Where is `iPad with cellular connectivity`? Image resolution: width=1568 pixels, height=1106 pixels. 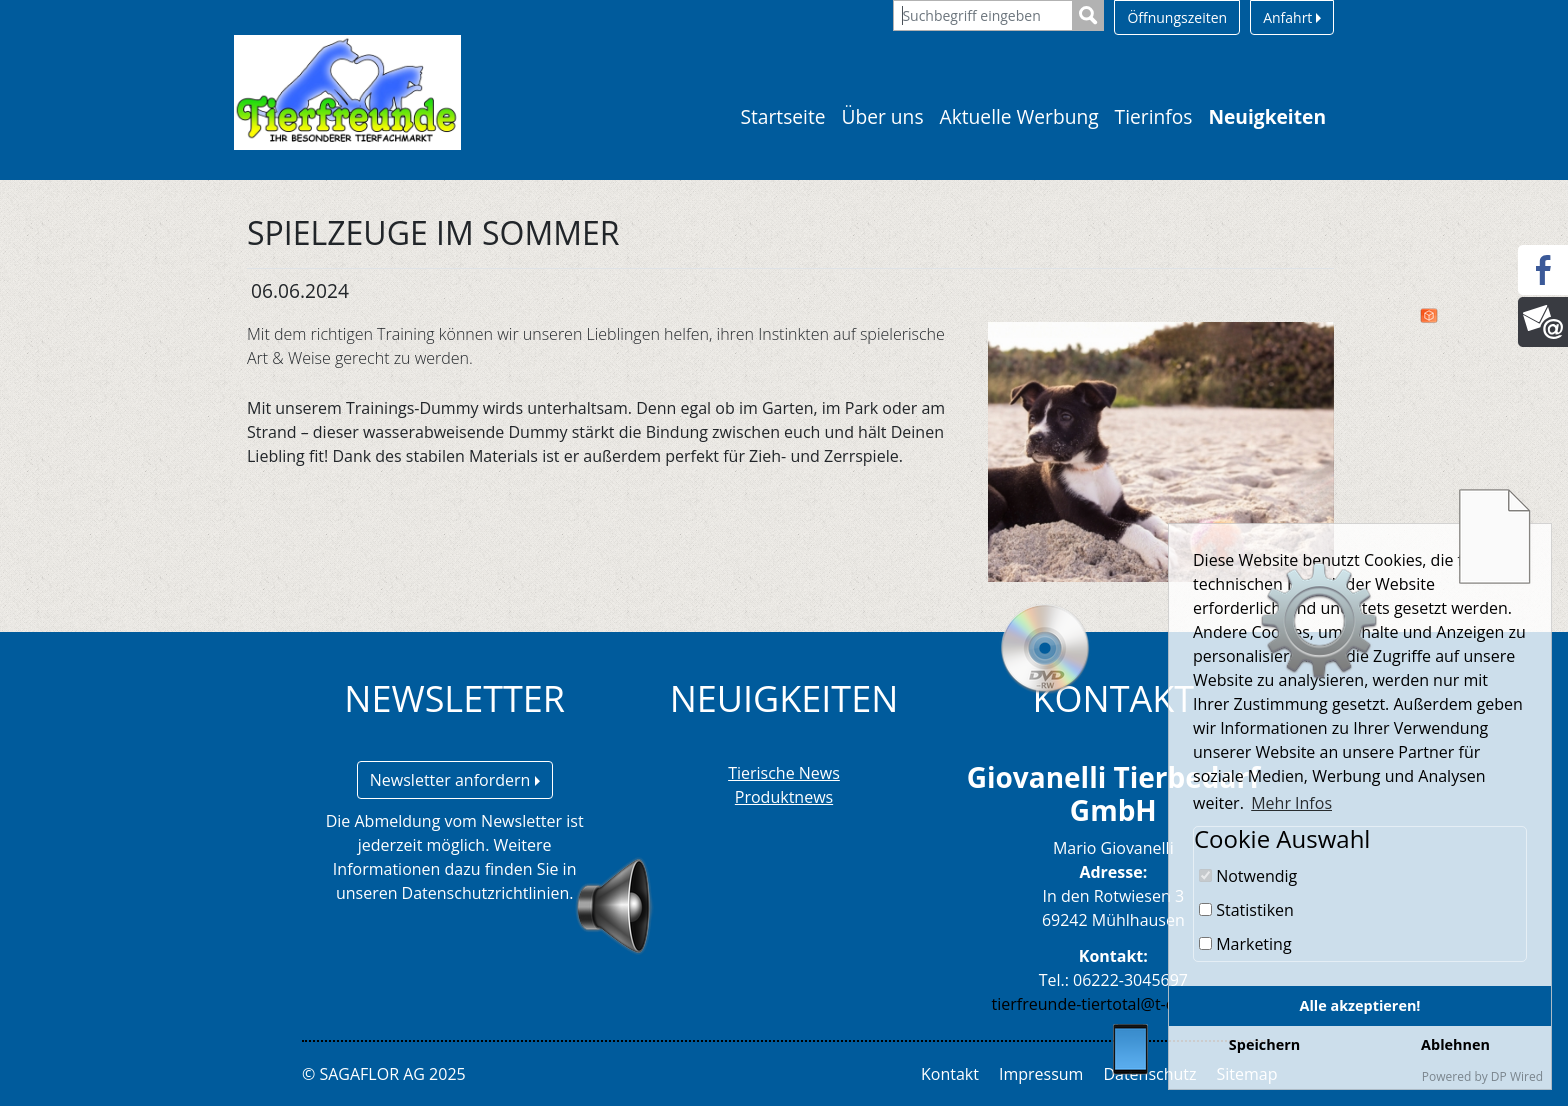 iPad with cellular connectivity is located at coordinates (1130, 1049).